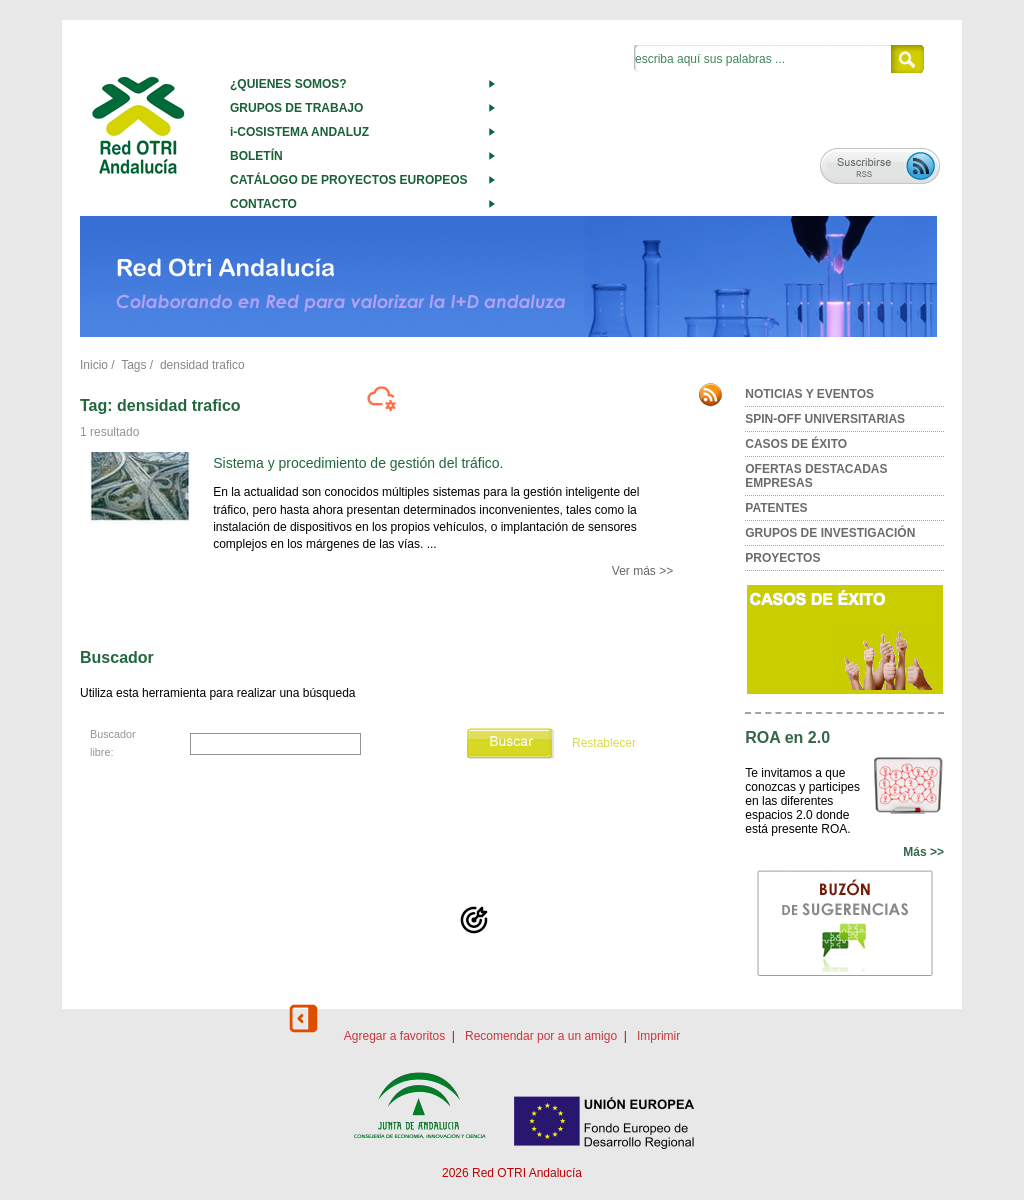  Describe the element at coordinates (303, 1018) in the screenshot. I see `expand the right sidebar panel` at that location.